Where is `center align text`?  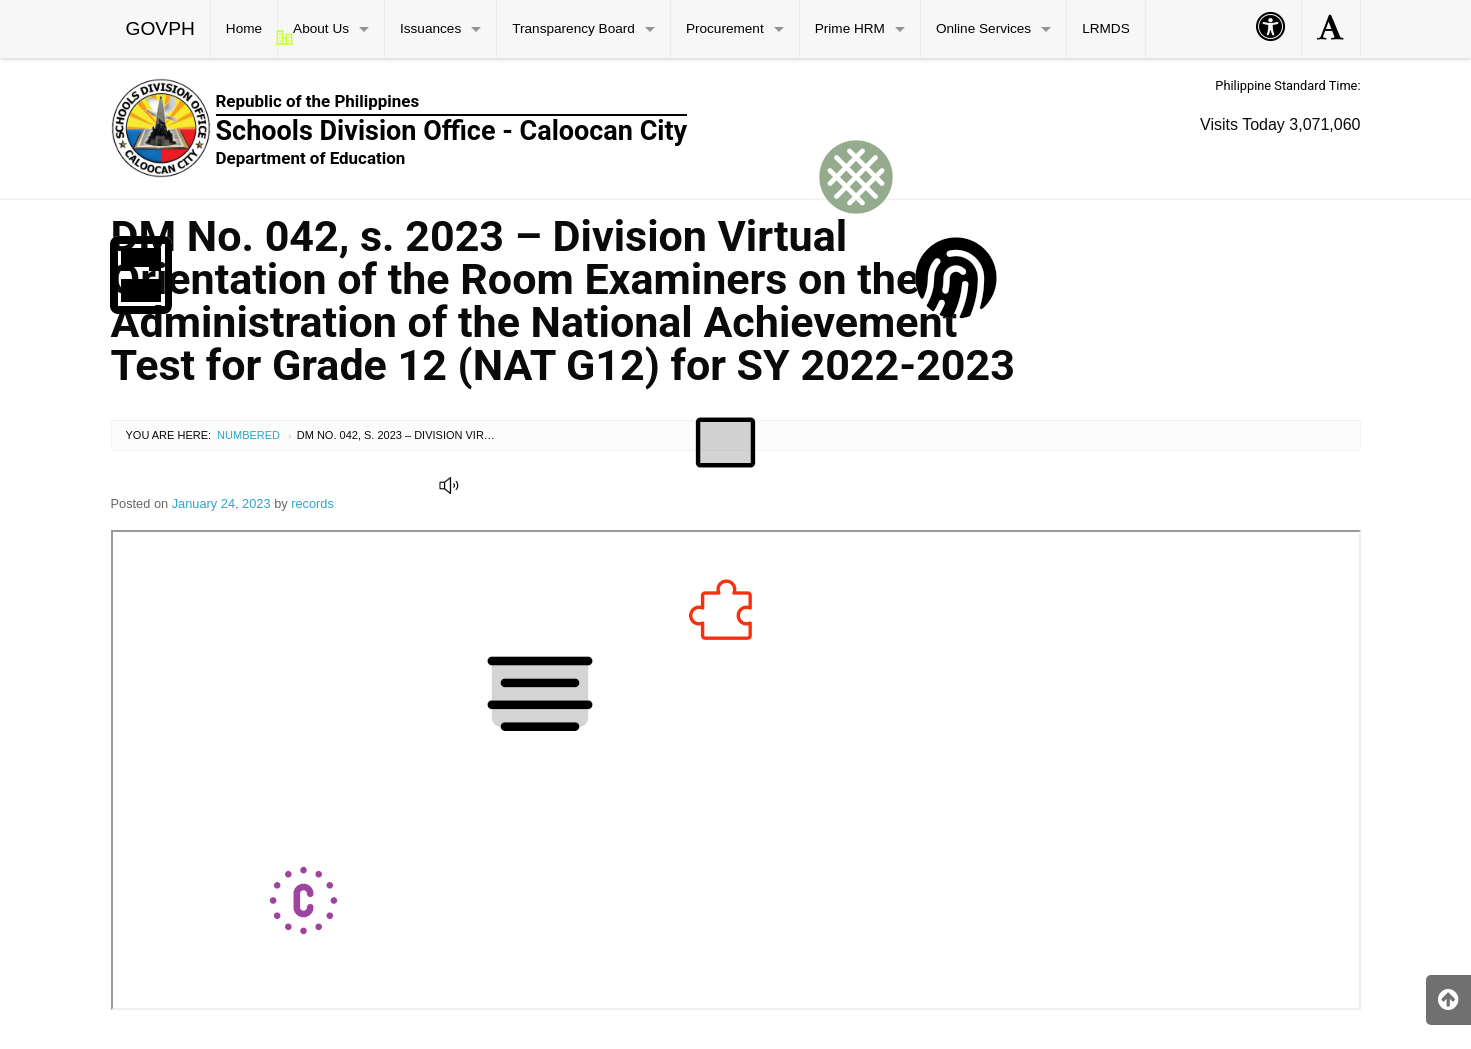
center align text is located at coordinates (540, 696).